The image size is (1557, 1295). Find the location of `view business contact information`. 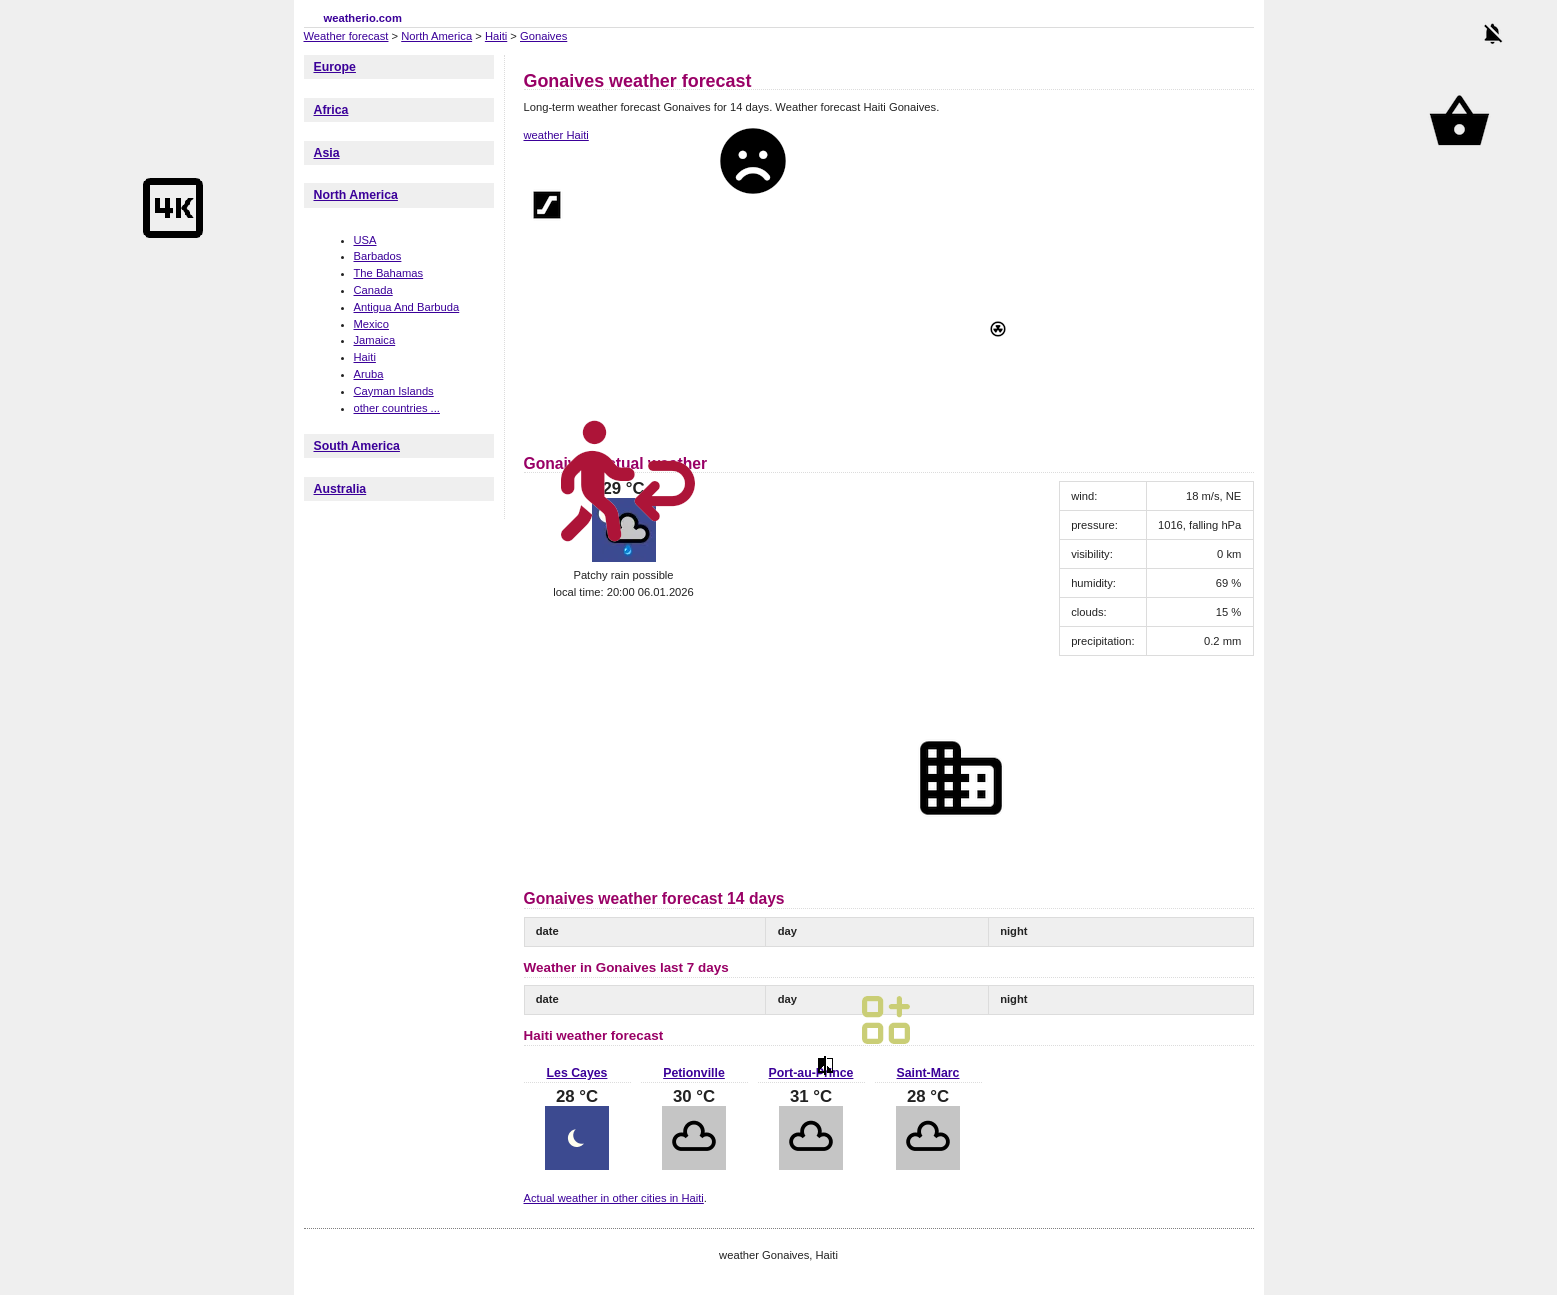

view business contact information is located at coordinates (961, 778).